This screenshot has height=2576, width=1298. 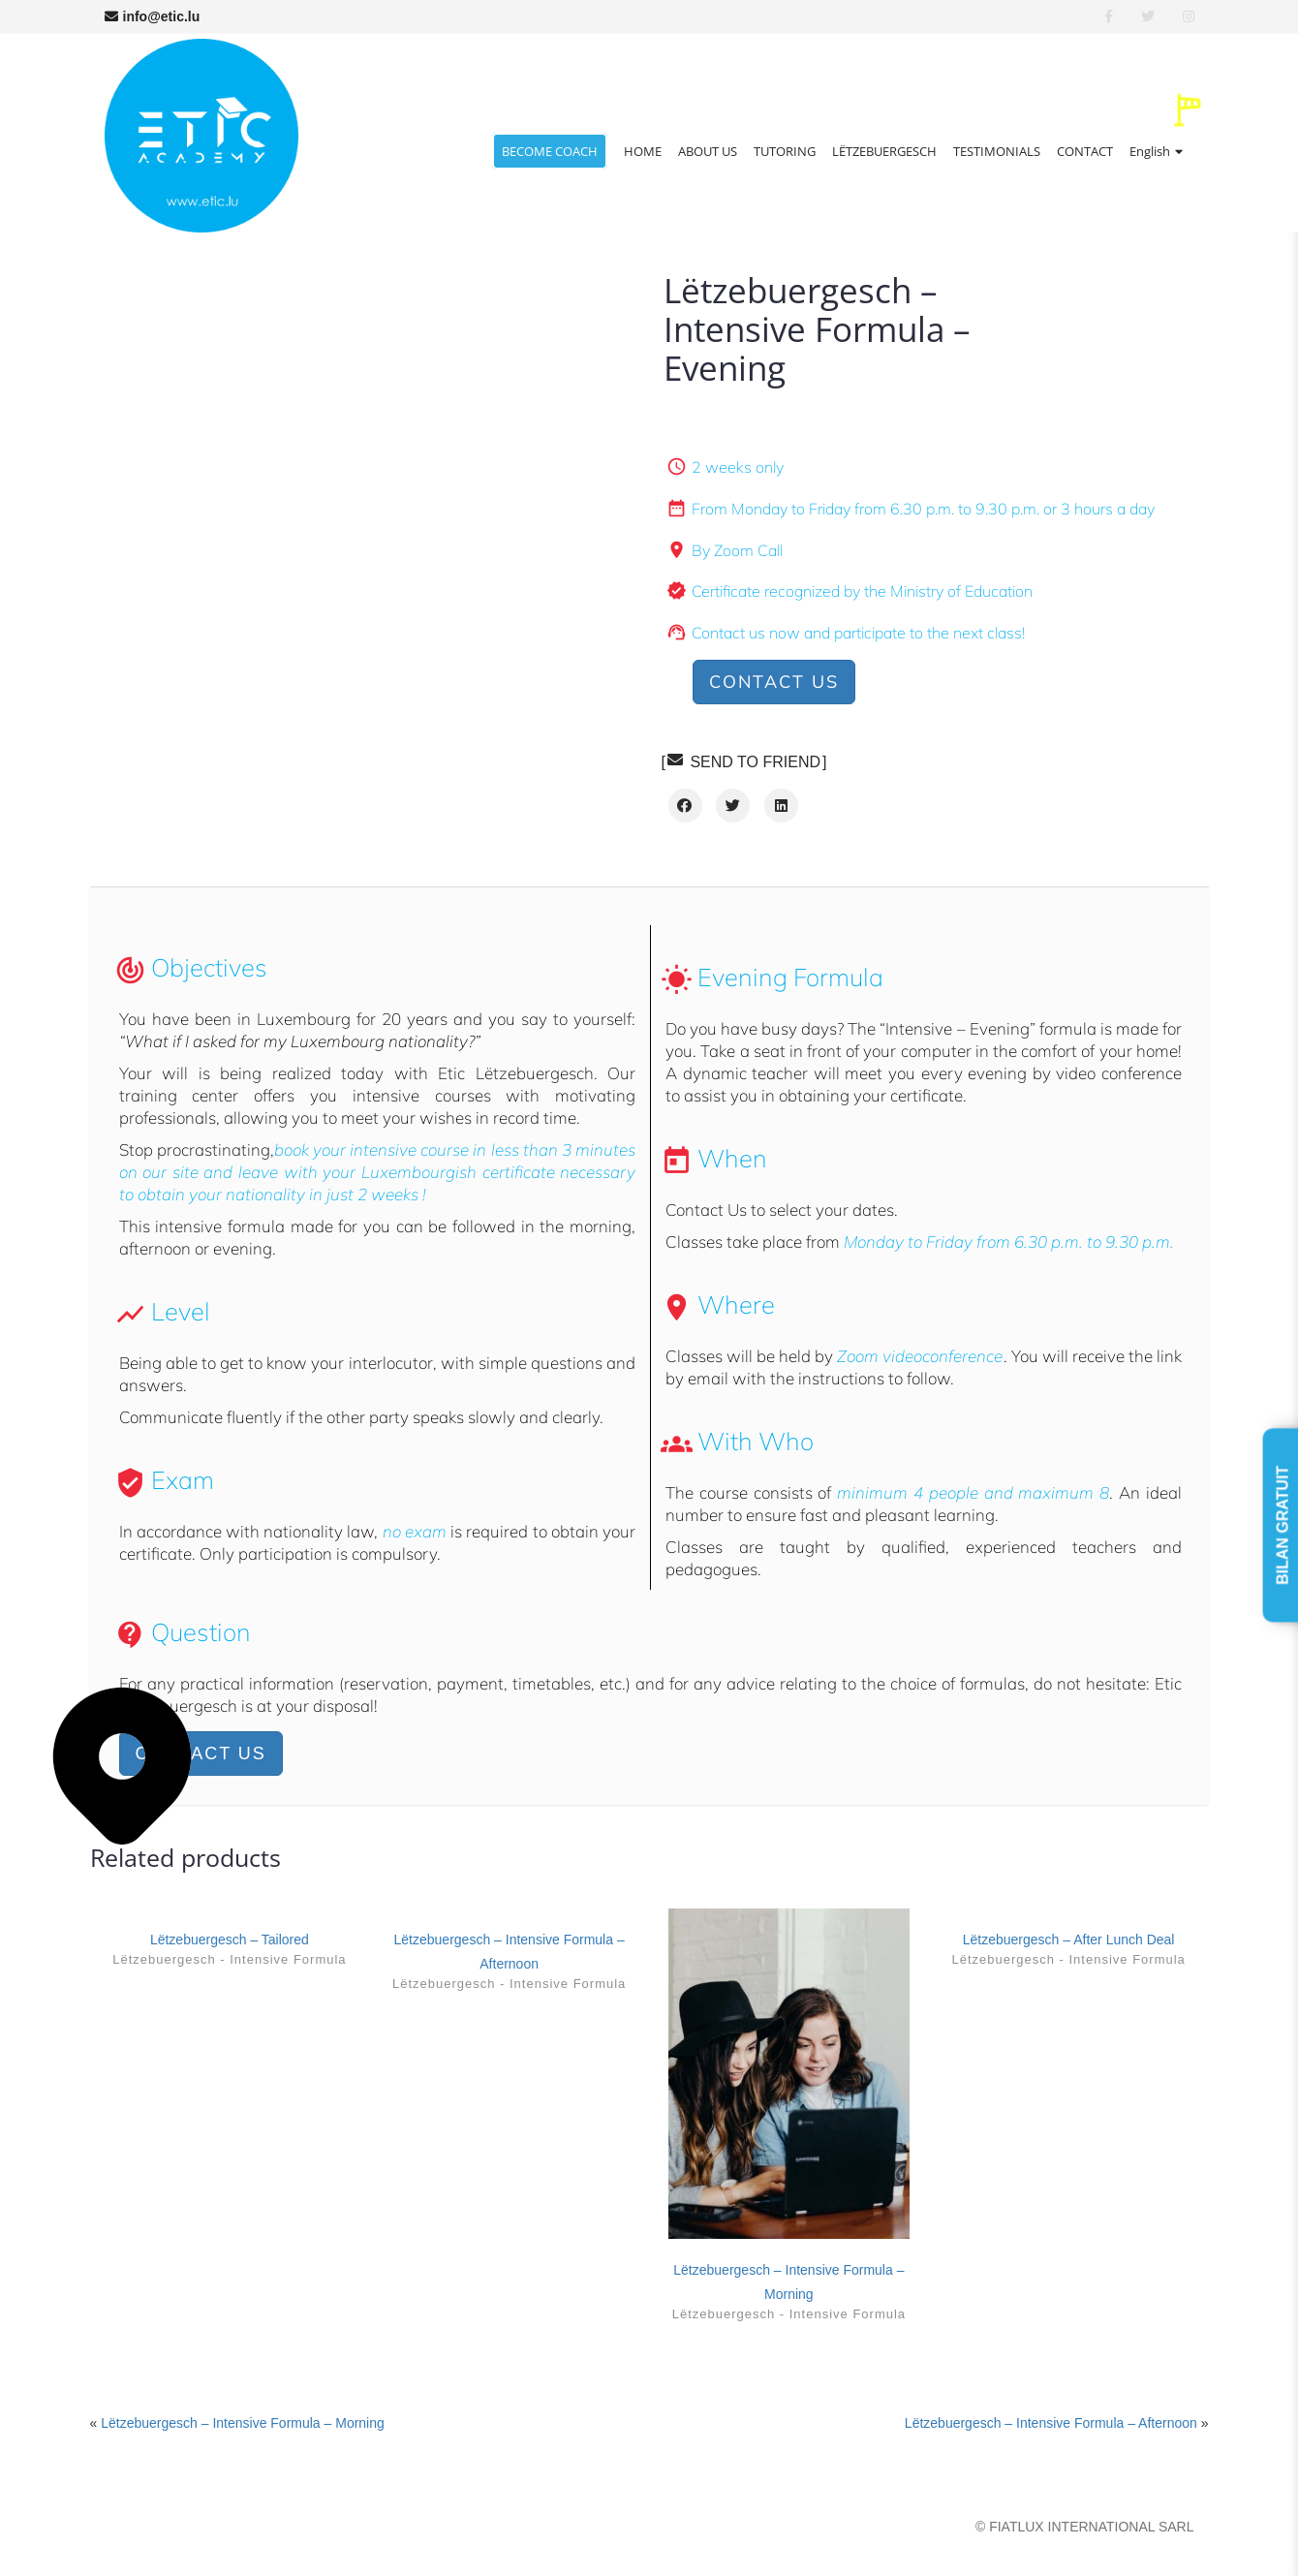 What do you see at coordinates (1189, 109) in the screenshot?
I see `view current wind conditions` at bounding box center [1189, 109].